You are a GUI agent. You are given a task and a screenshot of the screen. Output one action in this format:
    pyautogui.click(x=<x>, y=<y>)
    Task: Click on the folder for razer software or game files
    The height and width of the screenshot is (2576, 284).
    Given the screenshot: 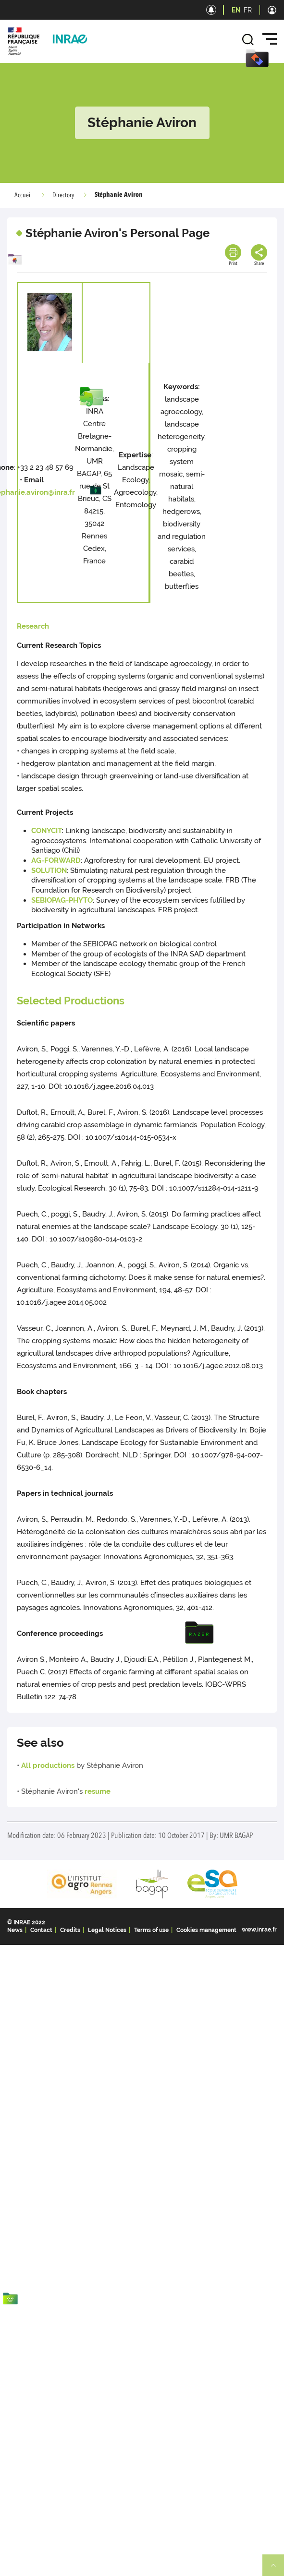 What is the action you would take?
    pyautogui.click(x=199, y=1633)
    